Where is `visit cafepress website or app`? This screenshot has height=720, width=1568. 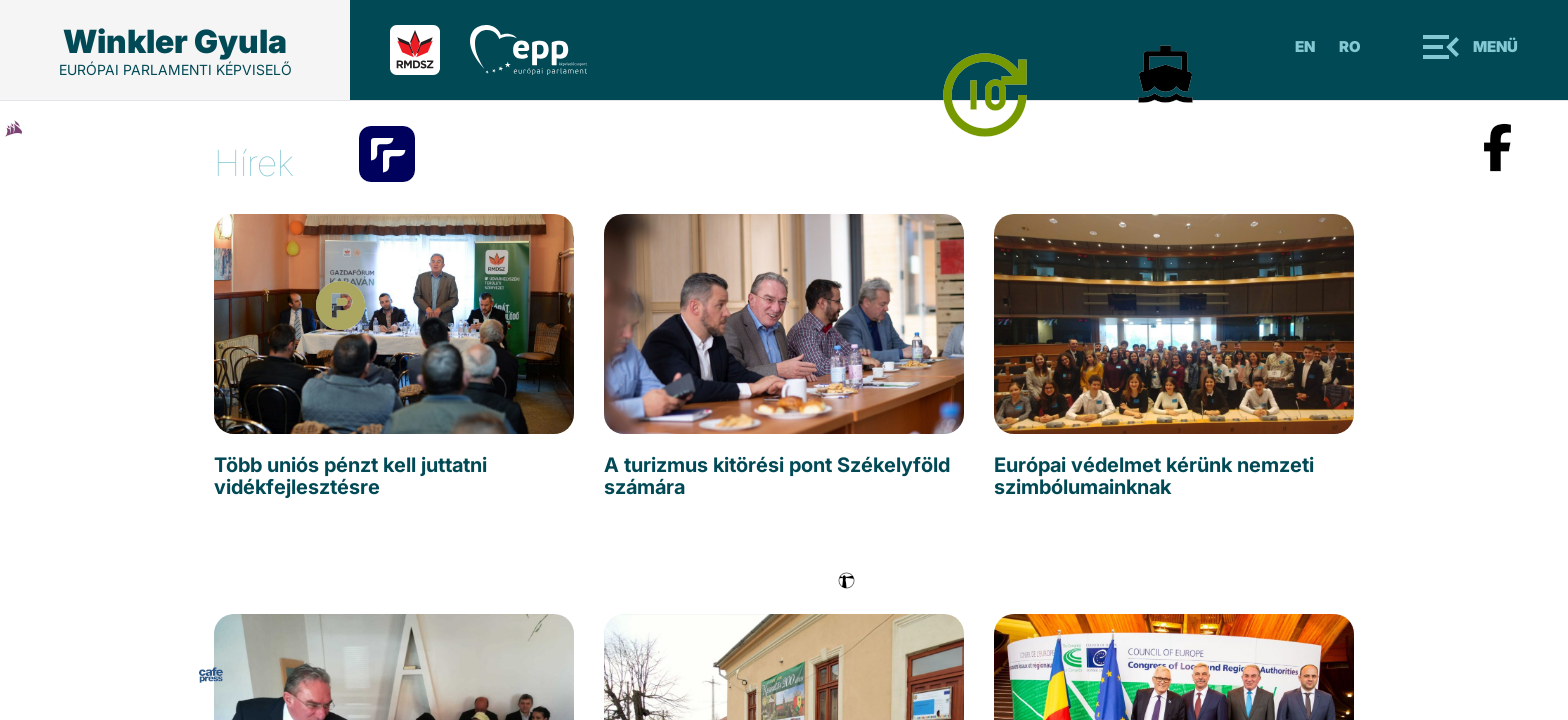 visit cafepress website or app is located at coordinates (211, 675).